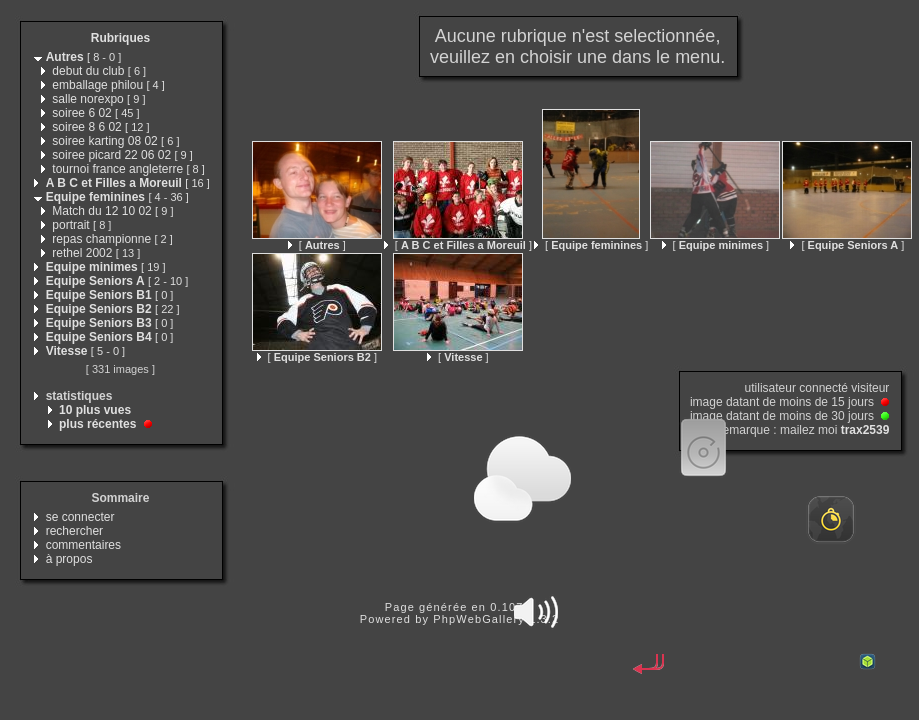 The image size is (919, 720). I want to click on manage cookie preferences in your browser, so click(831, 520).